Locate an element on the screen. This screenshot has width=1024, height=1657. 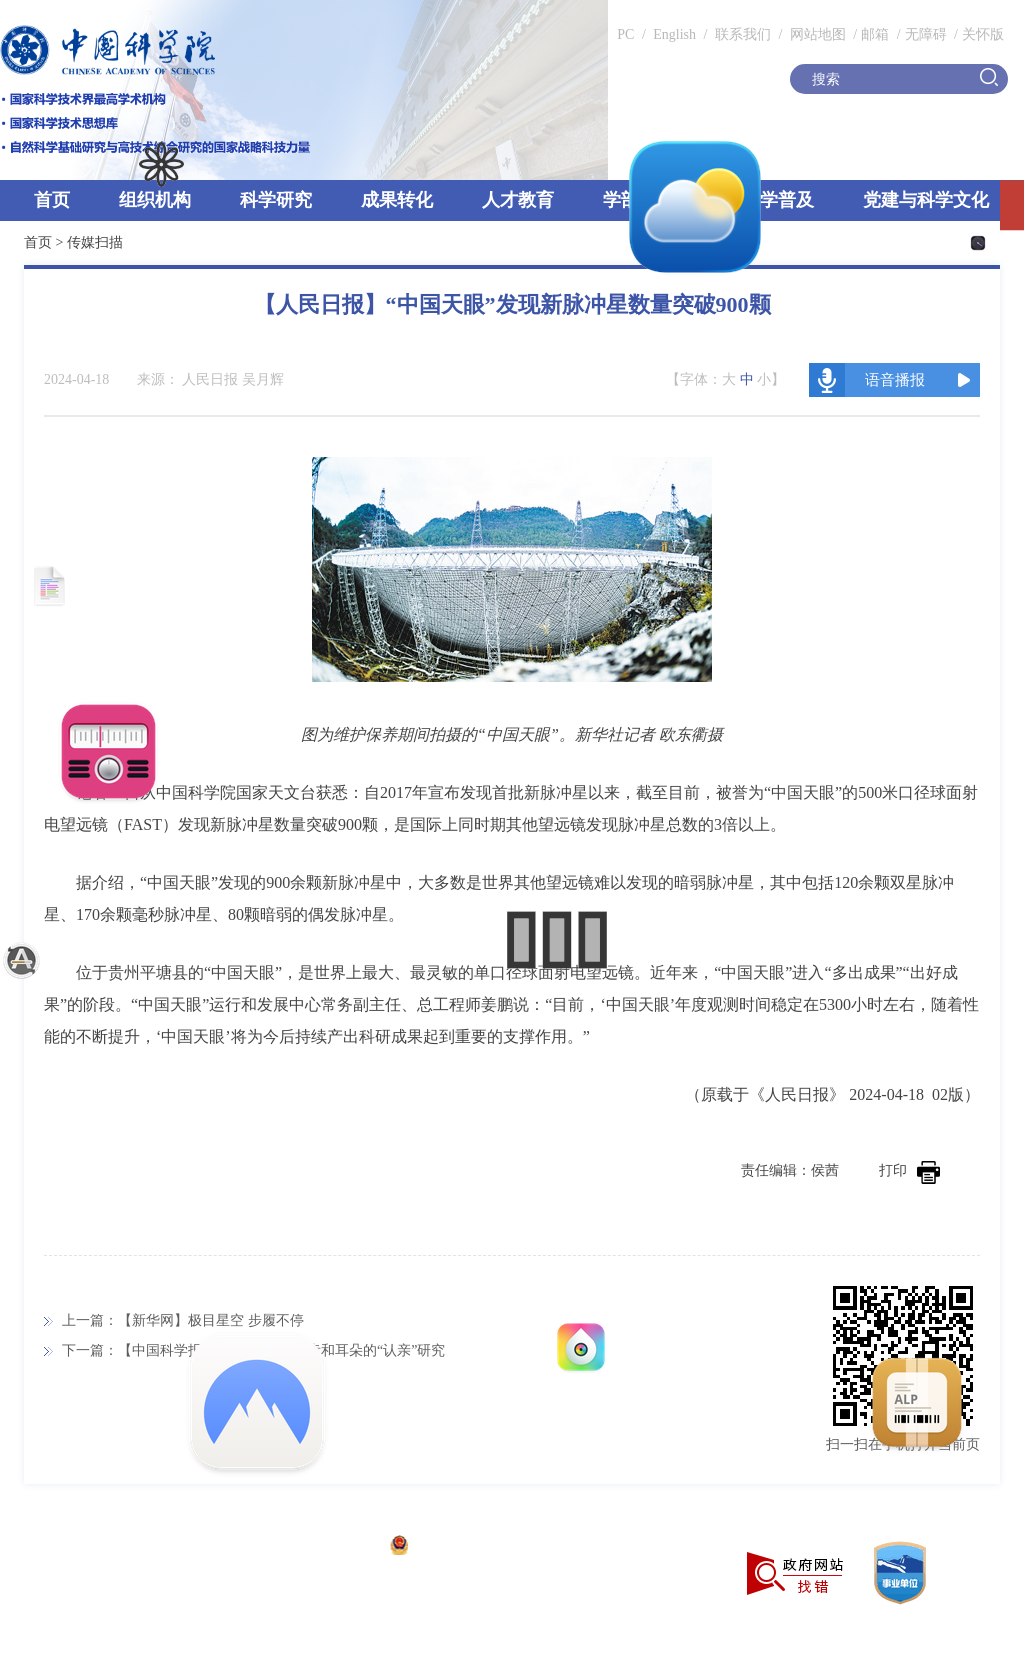
an alpm package file used by arch linux package manager is located at coordinates (917, 1404).